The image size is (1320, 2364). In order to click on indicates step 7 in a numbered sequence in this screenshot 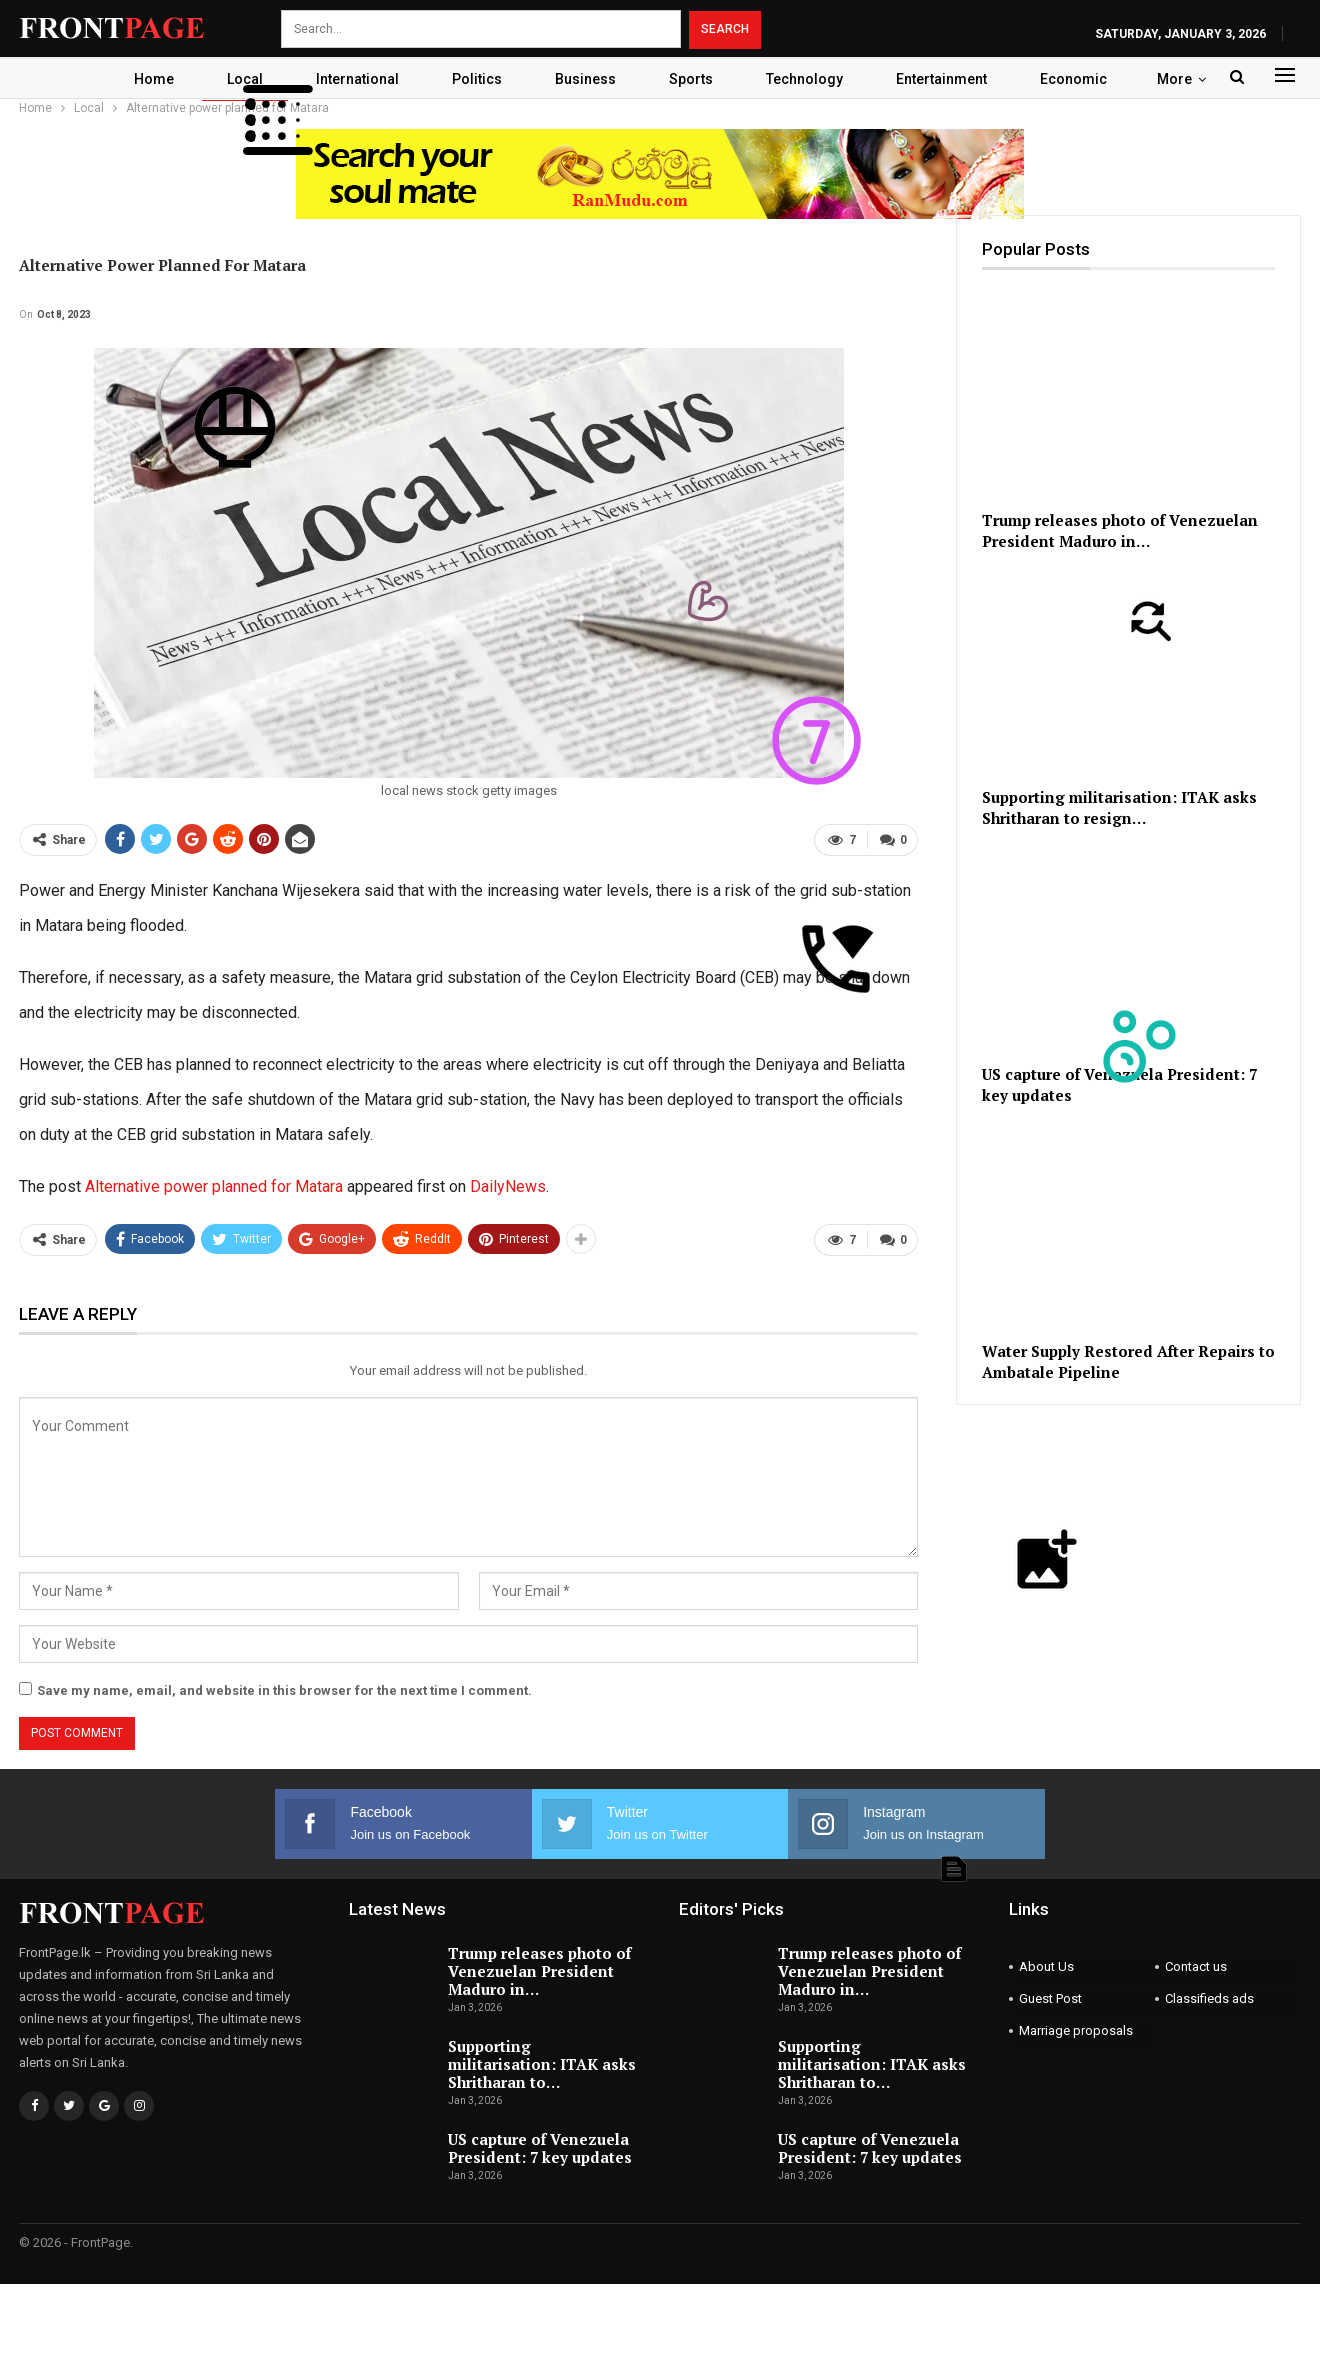, I will do `click(816, 740)`.